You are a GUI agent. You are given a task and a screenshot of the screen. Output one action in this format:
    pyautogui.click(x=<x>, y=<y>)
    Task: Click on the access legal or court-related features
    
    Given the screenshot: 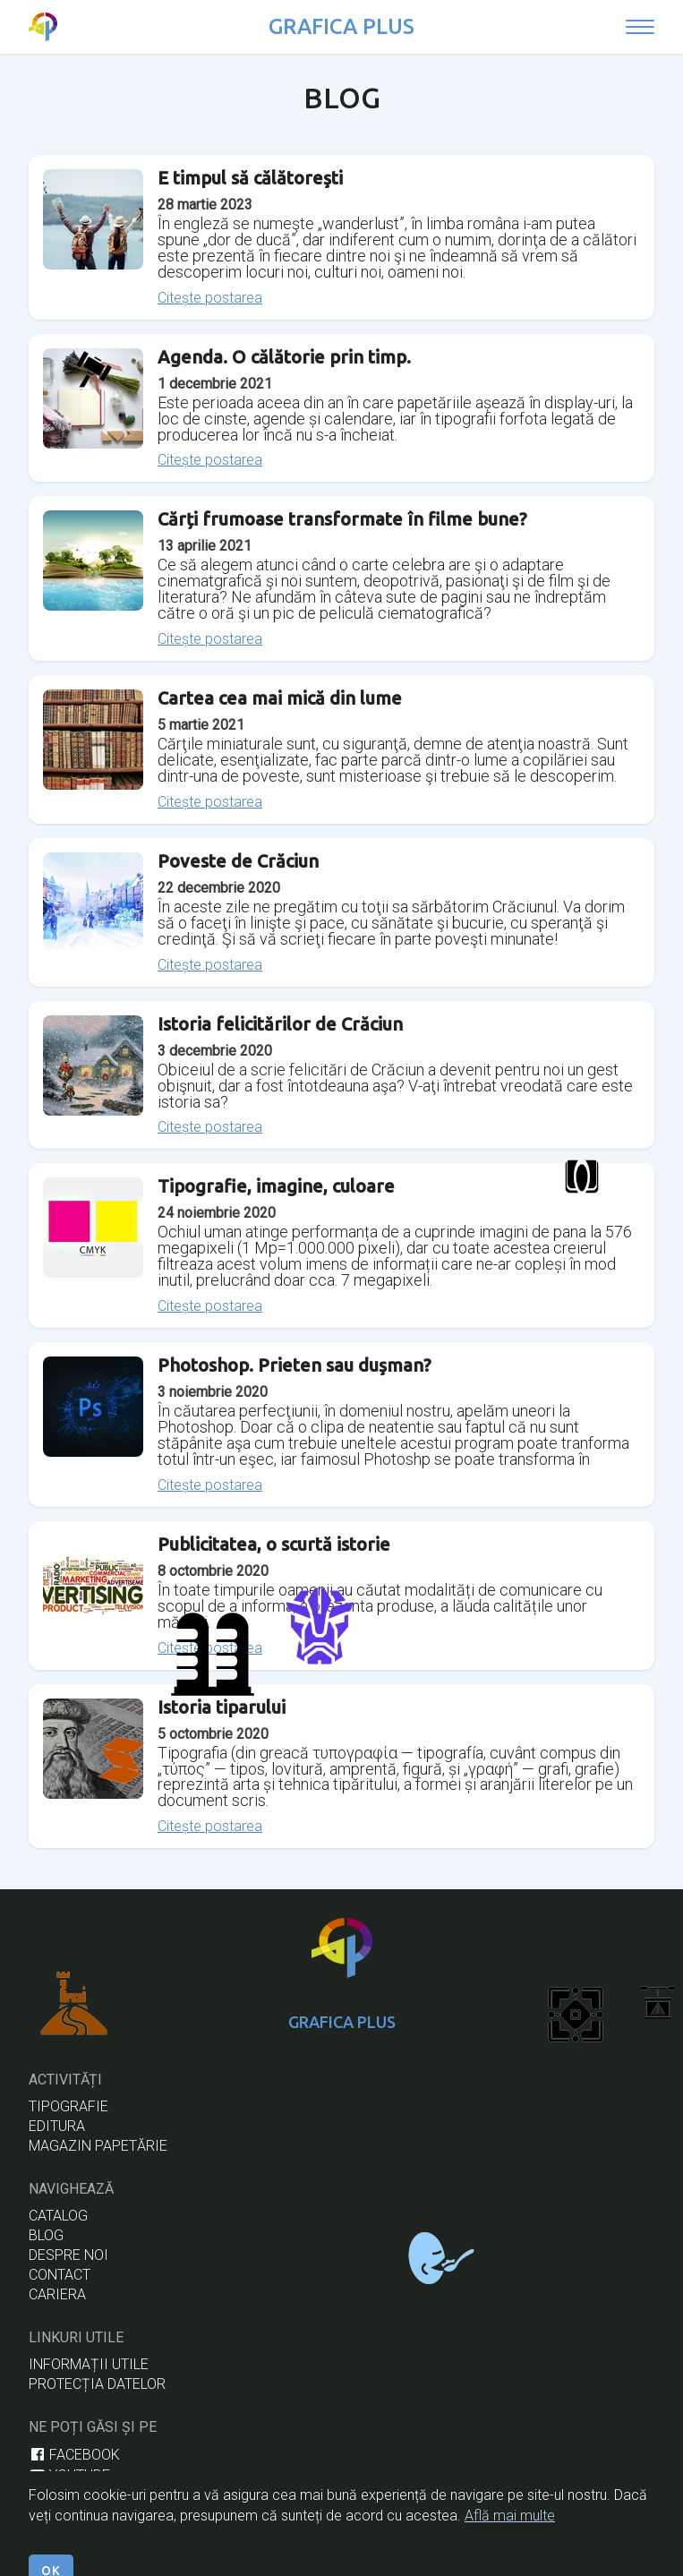 What is the action you would take?
    pyautogui.click(x=94, y=369)
    